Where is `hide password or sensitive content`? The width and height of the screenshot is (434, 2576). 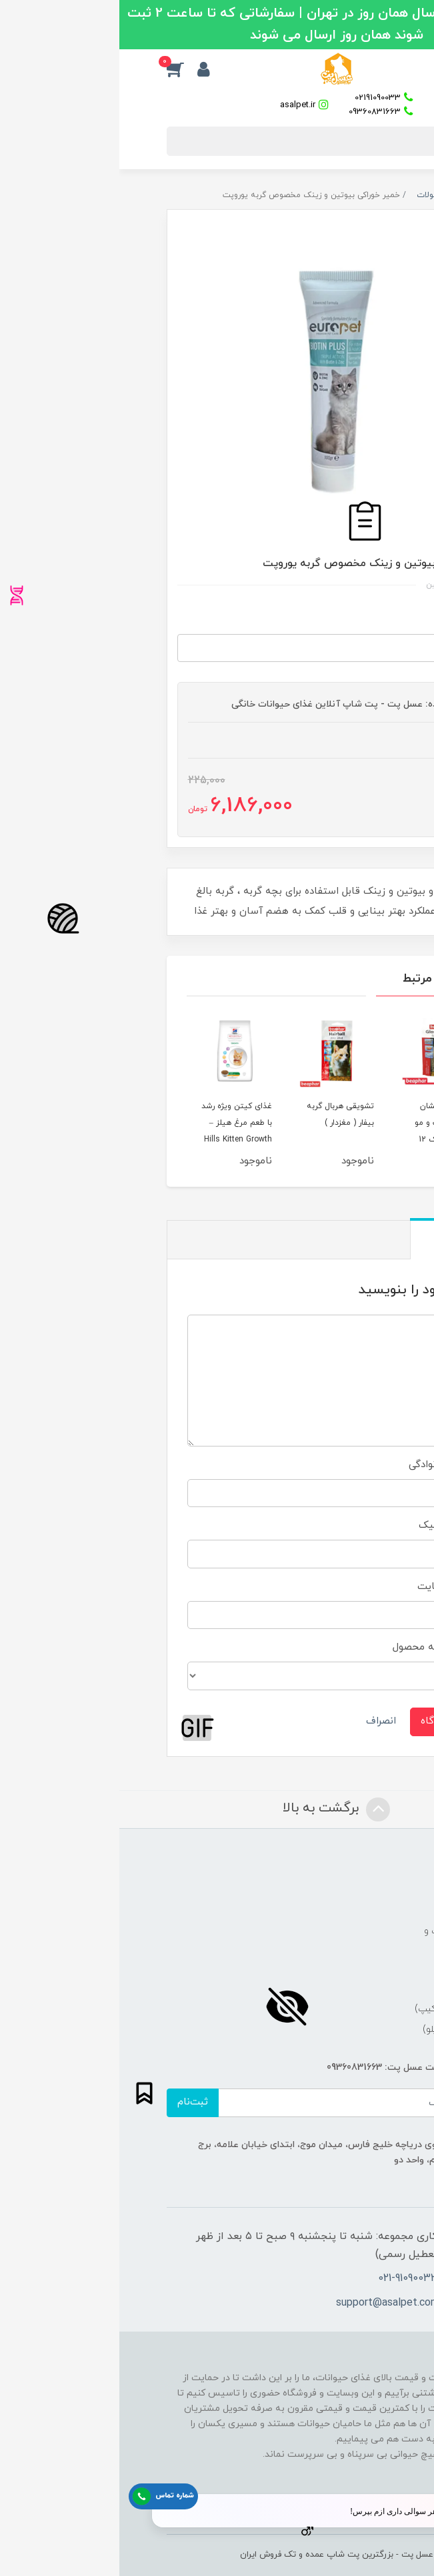 hide password or sensitive content is located at coordinates (287, 2007).